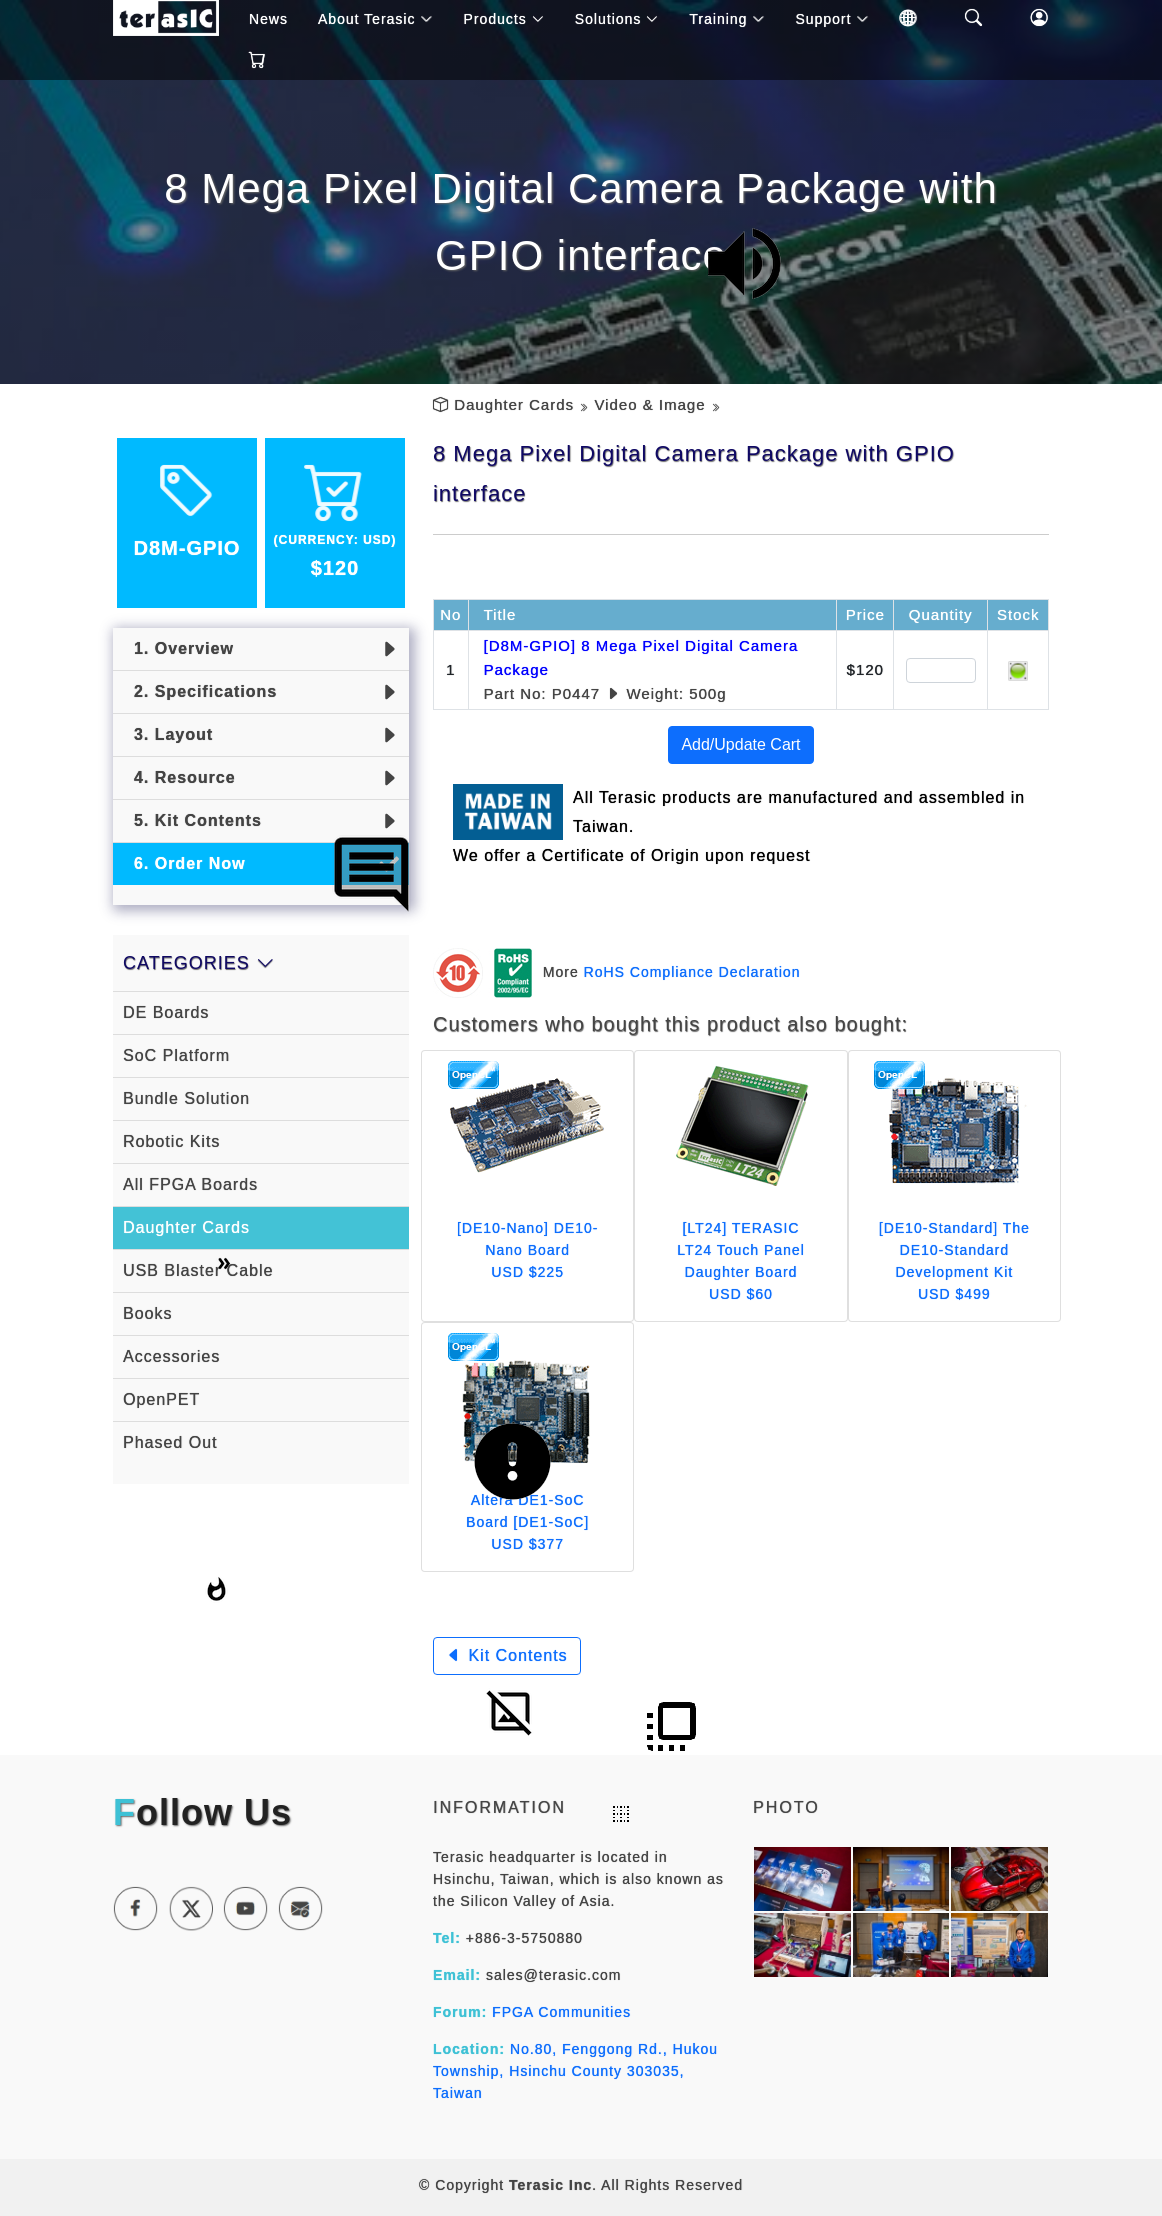  Describe the element at coordinates (216, 1589) in the screenshot. I see `view trending or popular content` at that location.